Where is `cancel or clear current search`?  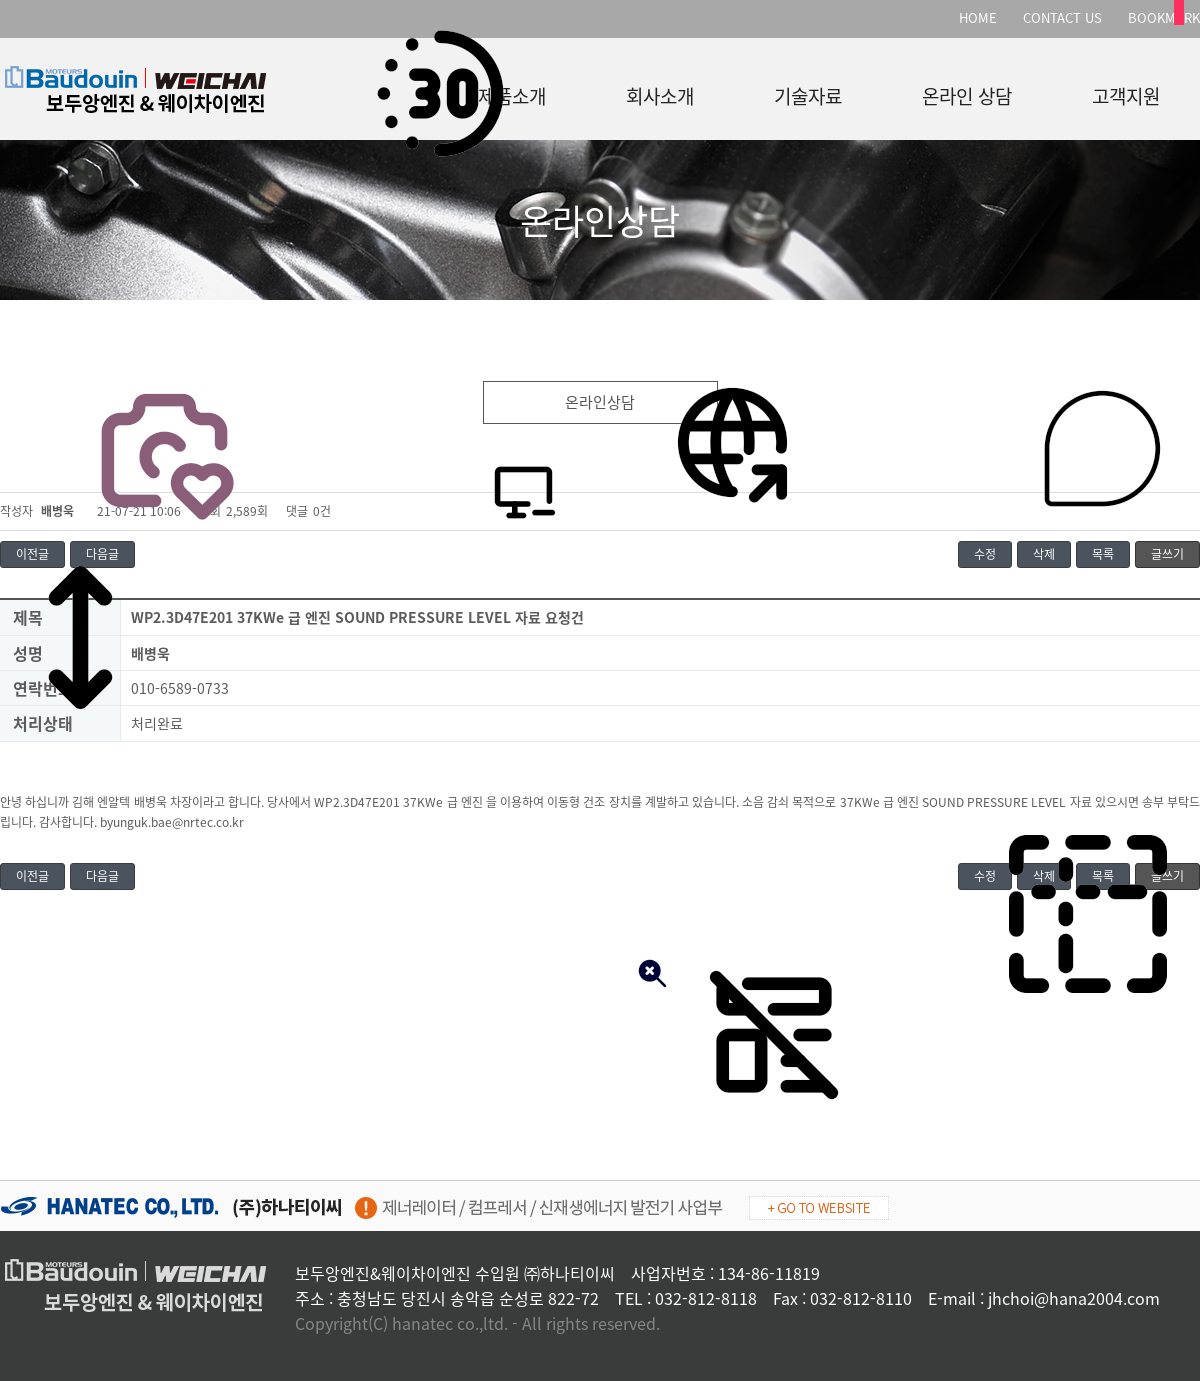 cancel or clear current search is located at coordinates (652, 973).